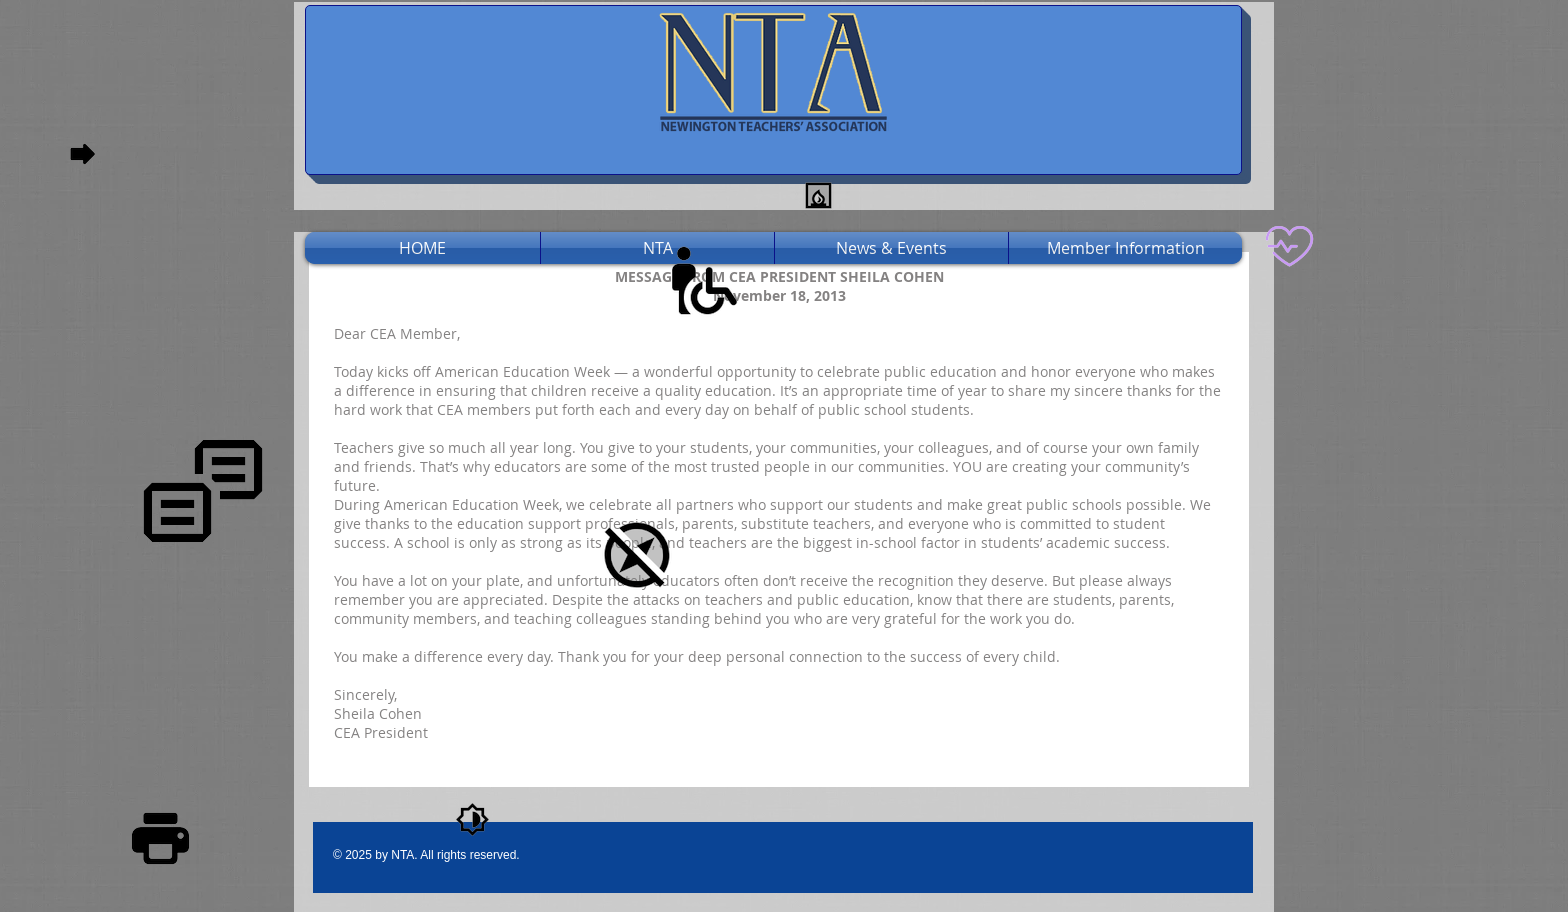 This screenshot has height=912, width=1568. Describe the element at coordinates (637, 555) in the screenshot. I see `disable compass or navigation mode` at that location.